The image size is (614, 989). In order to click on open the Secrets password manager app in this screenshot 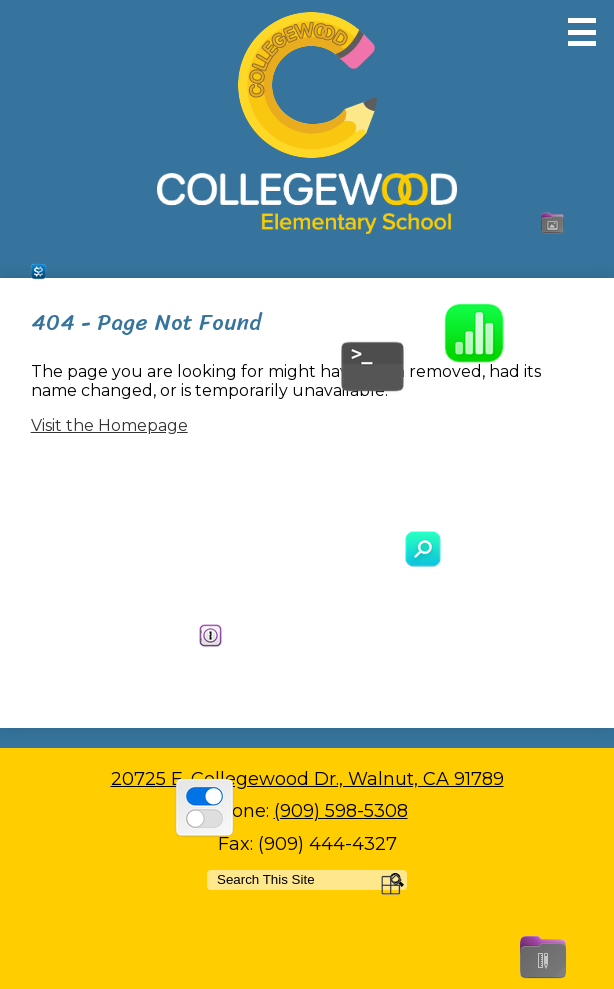, I will do `click(210, 635)`.